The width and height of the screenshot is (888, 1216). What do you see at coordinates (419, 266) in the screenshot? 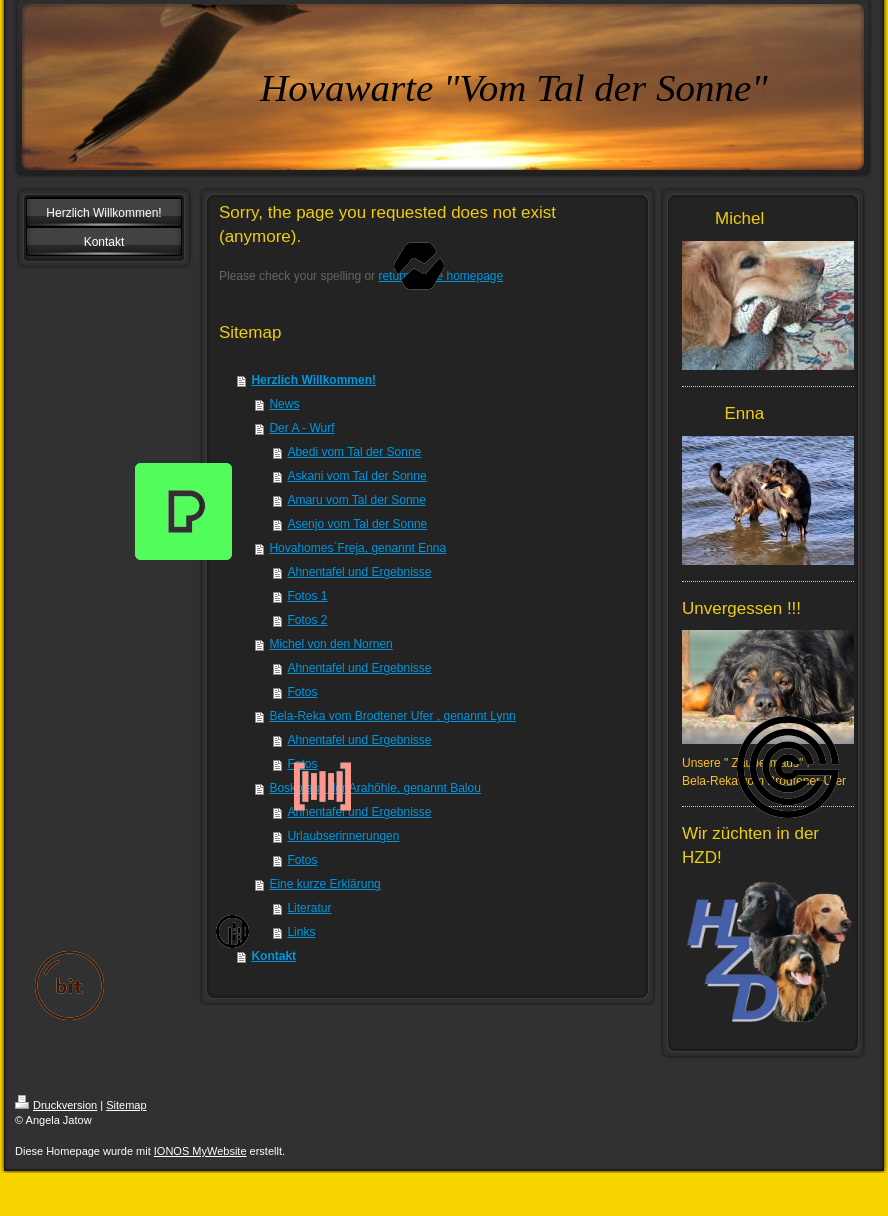
I see `open Baremetrics dashboard` at bounding box center [419, 266].